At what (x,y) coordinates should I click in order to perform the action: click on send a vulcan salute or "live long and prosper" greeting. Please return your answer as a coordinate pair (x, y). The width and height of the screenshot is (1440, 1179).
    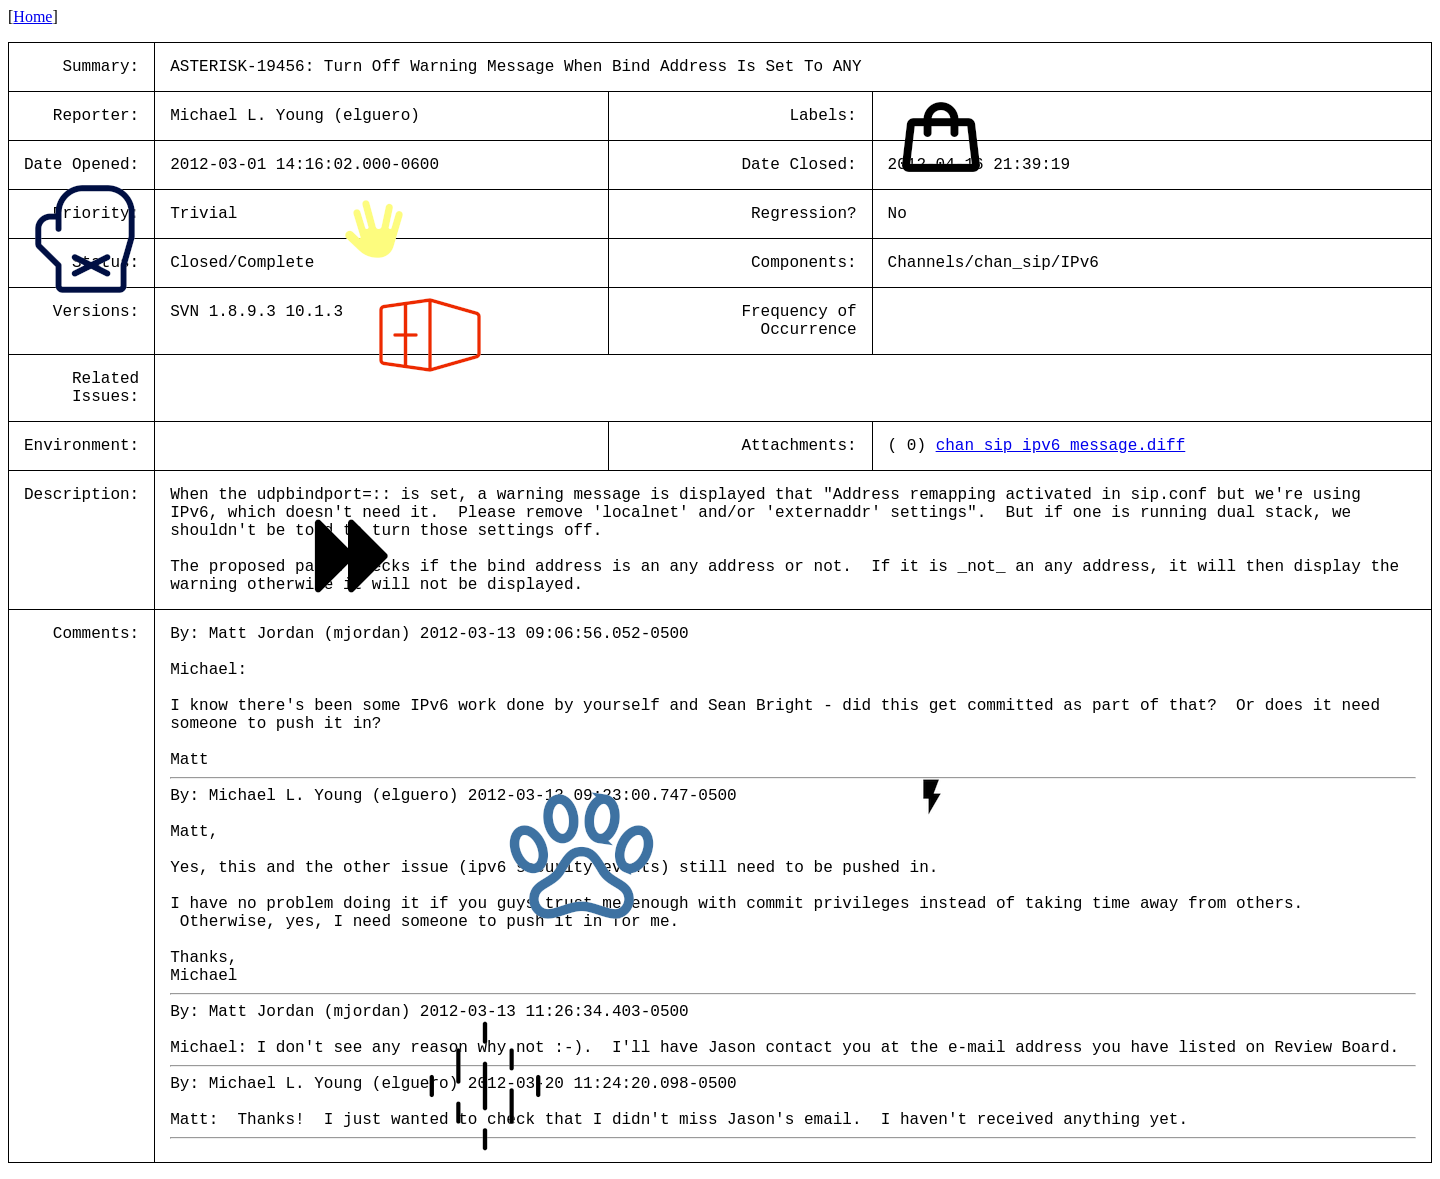
    Looking at the image, I should click on (374, 229).